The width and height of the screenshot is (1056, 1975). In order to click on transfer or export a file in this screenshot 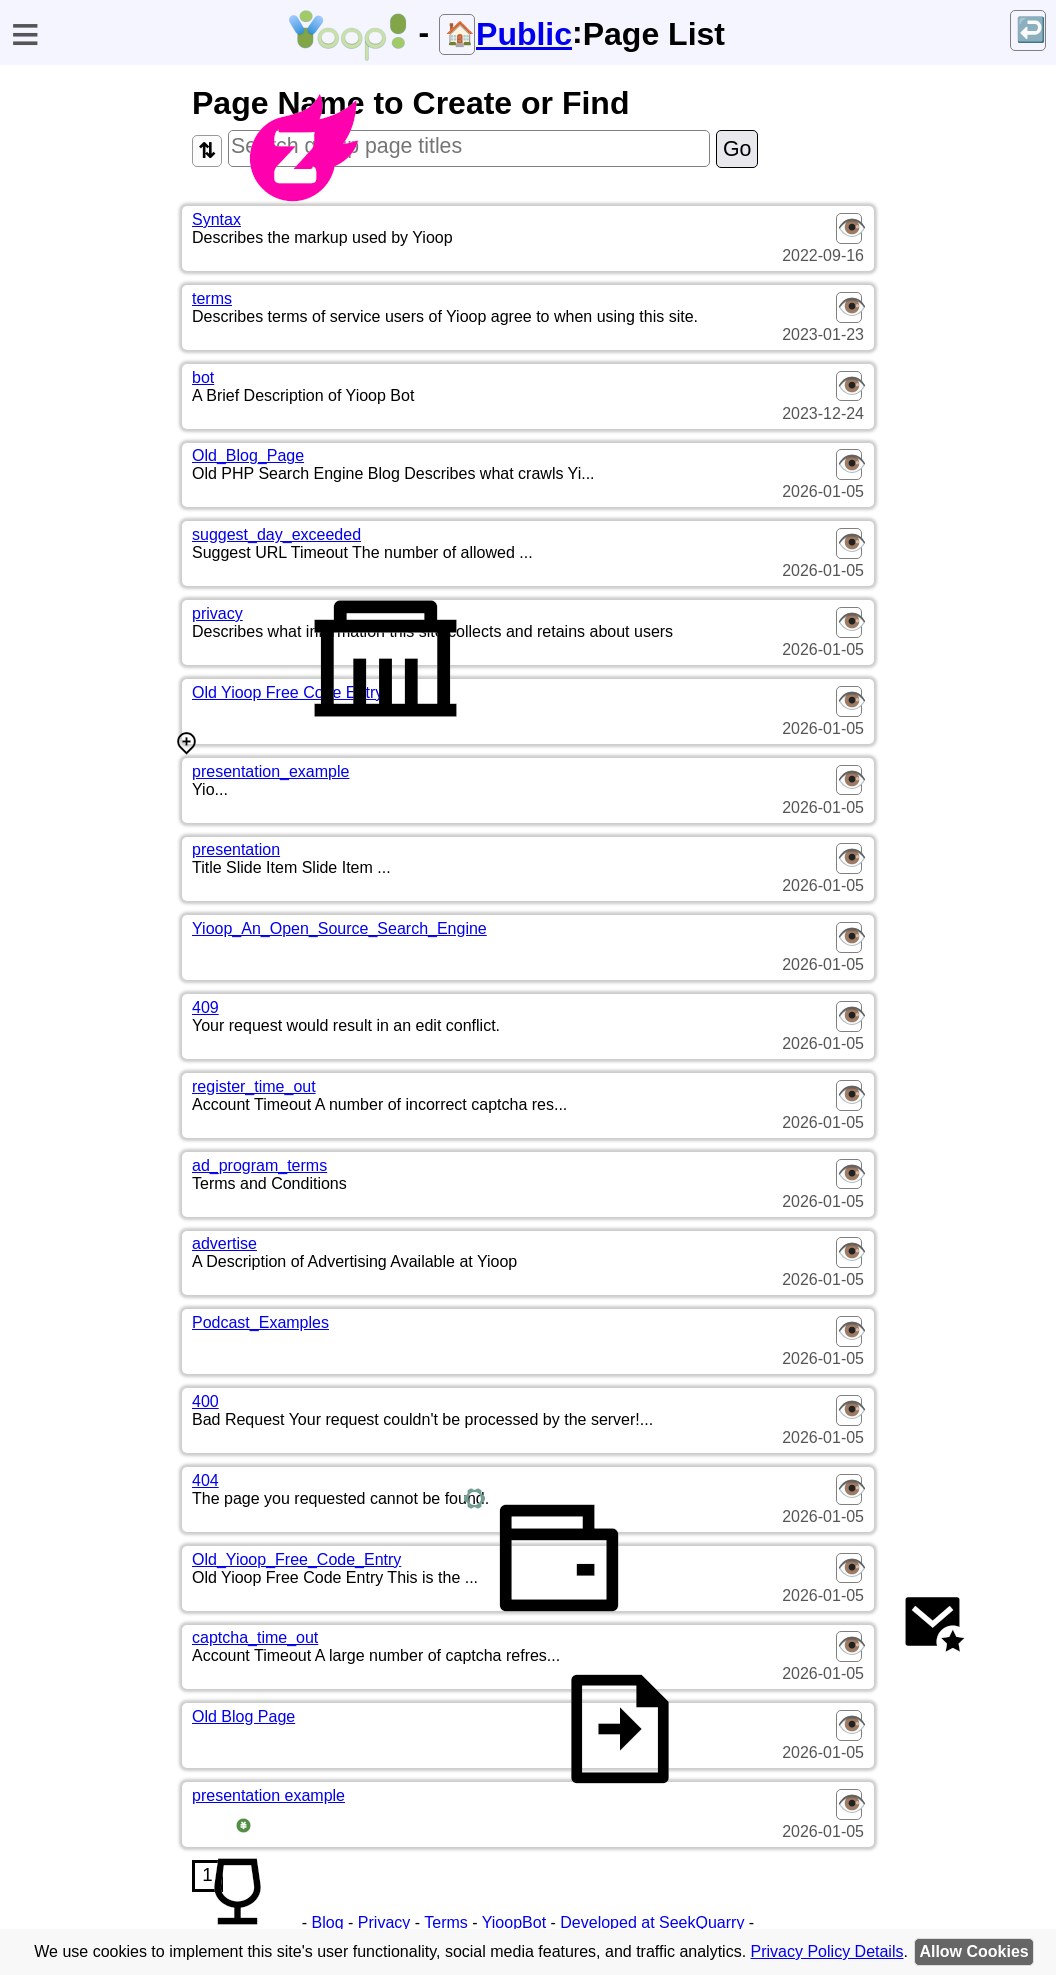, I will do `click(620, 1729)`.